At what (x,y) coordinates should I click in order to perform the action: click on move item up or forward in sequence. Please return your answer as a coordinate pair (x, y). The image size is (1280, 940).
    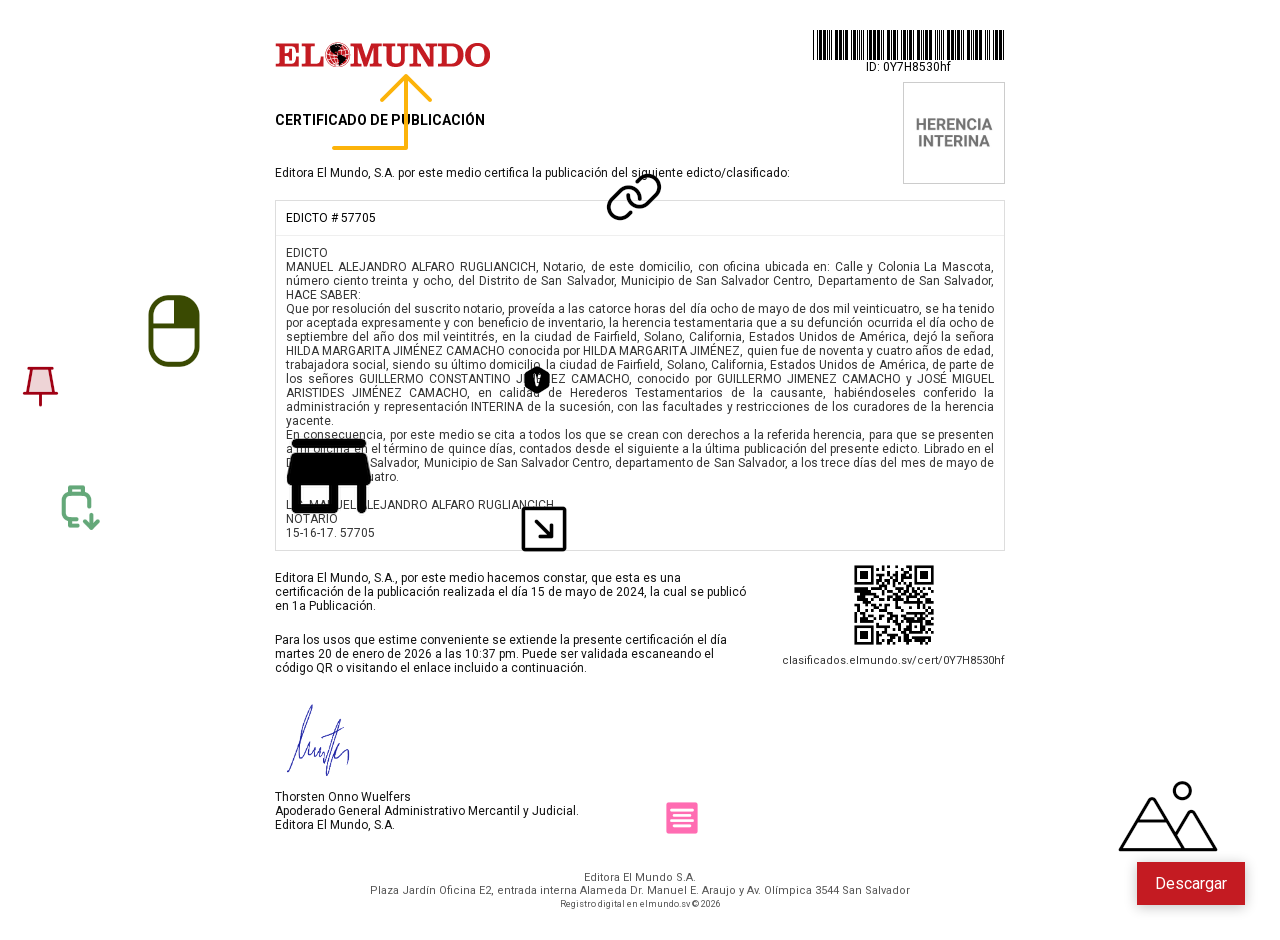
    Looking at the image, I should click on (386, 116).